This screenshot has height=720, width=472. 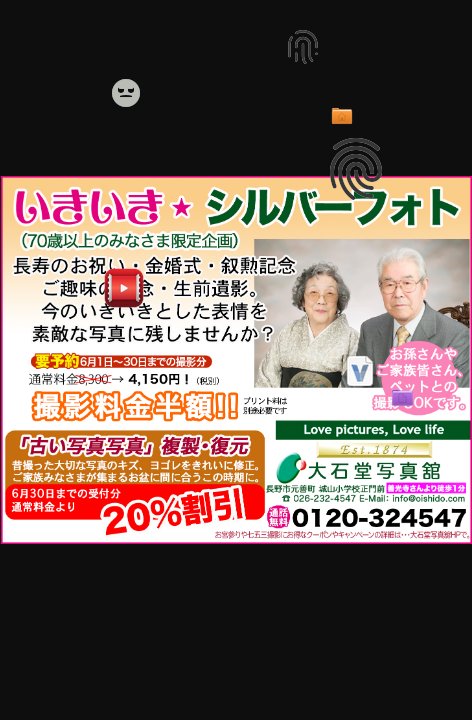 I want to click on a v programming language source file, so click(x=360, y=371).